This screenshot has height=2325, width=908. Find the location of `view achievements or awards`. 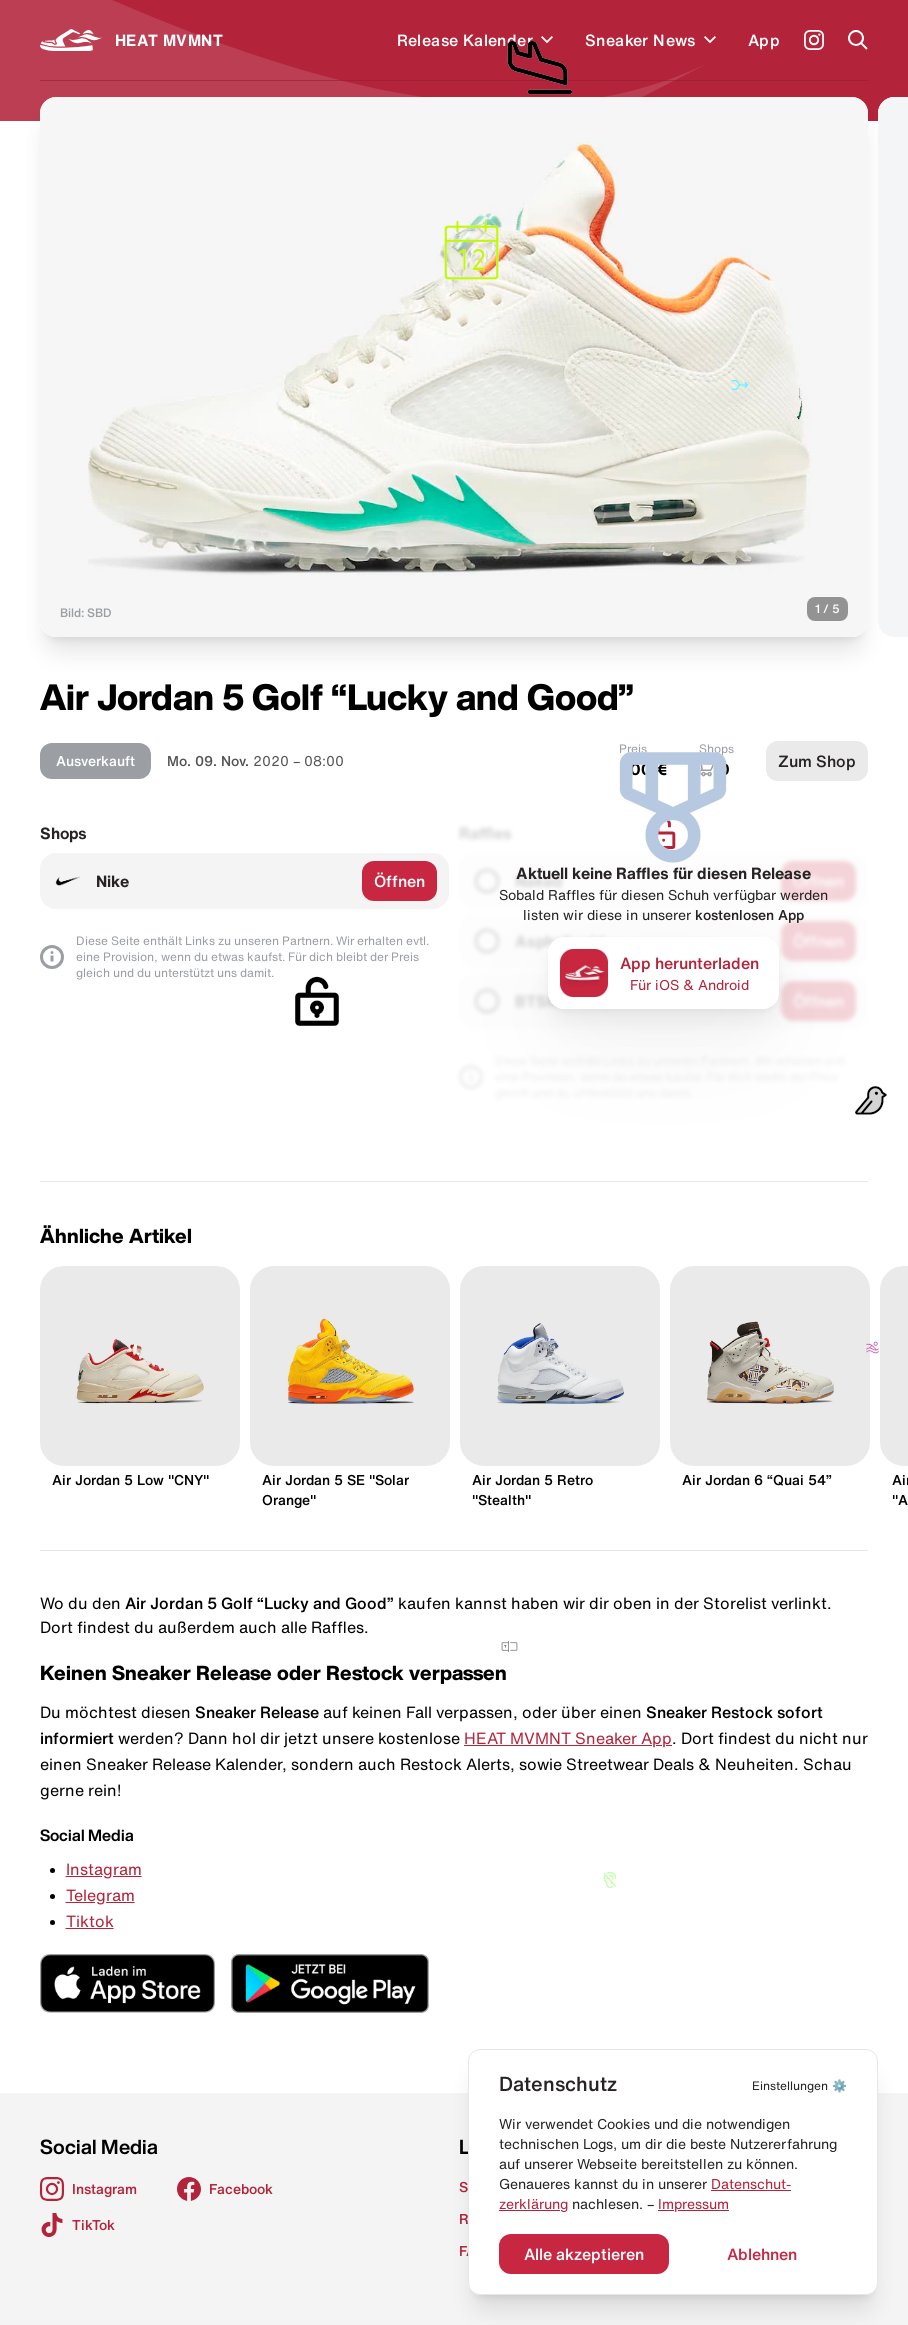

view achievements or awards is located at coordinates (673, 801).